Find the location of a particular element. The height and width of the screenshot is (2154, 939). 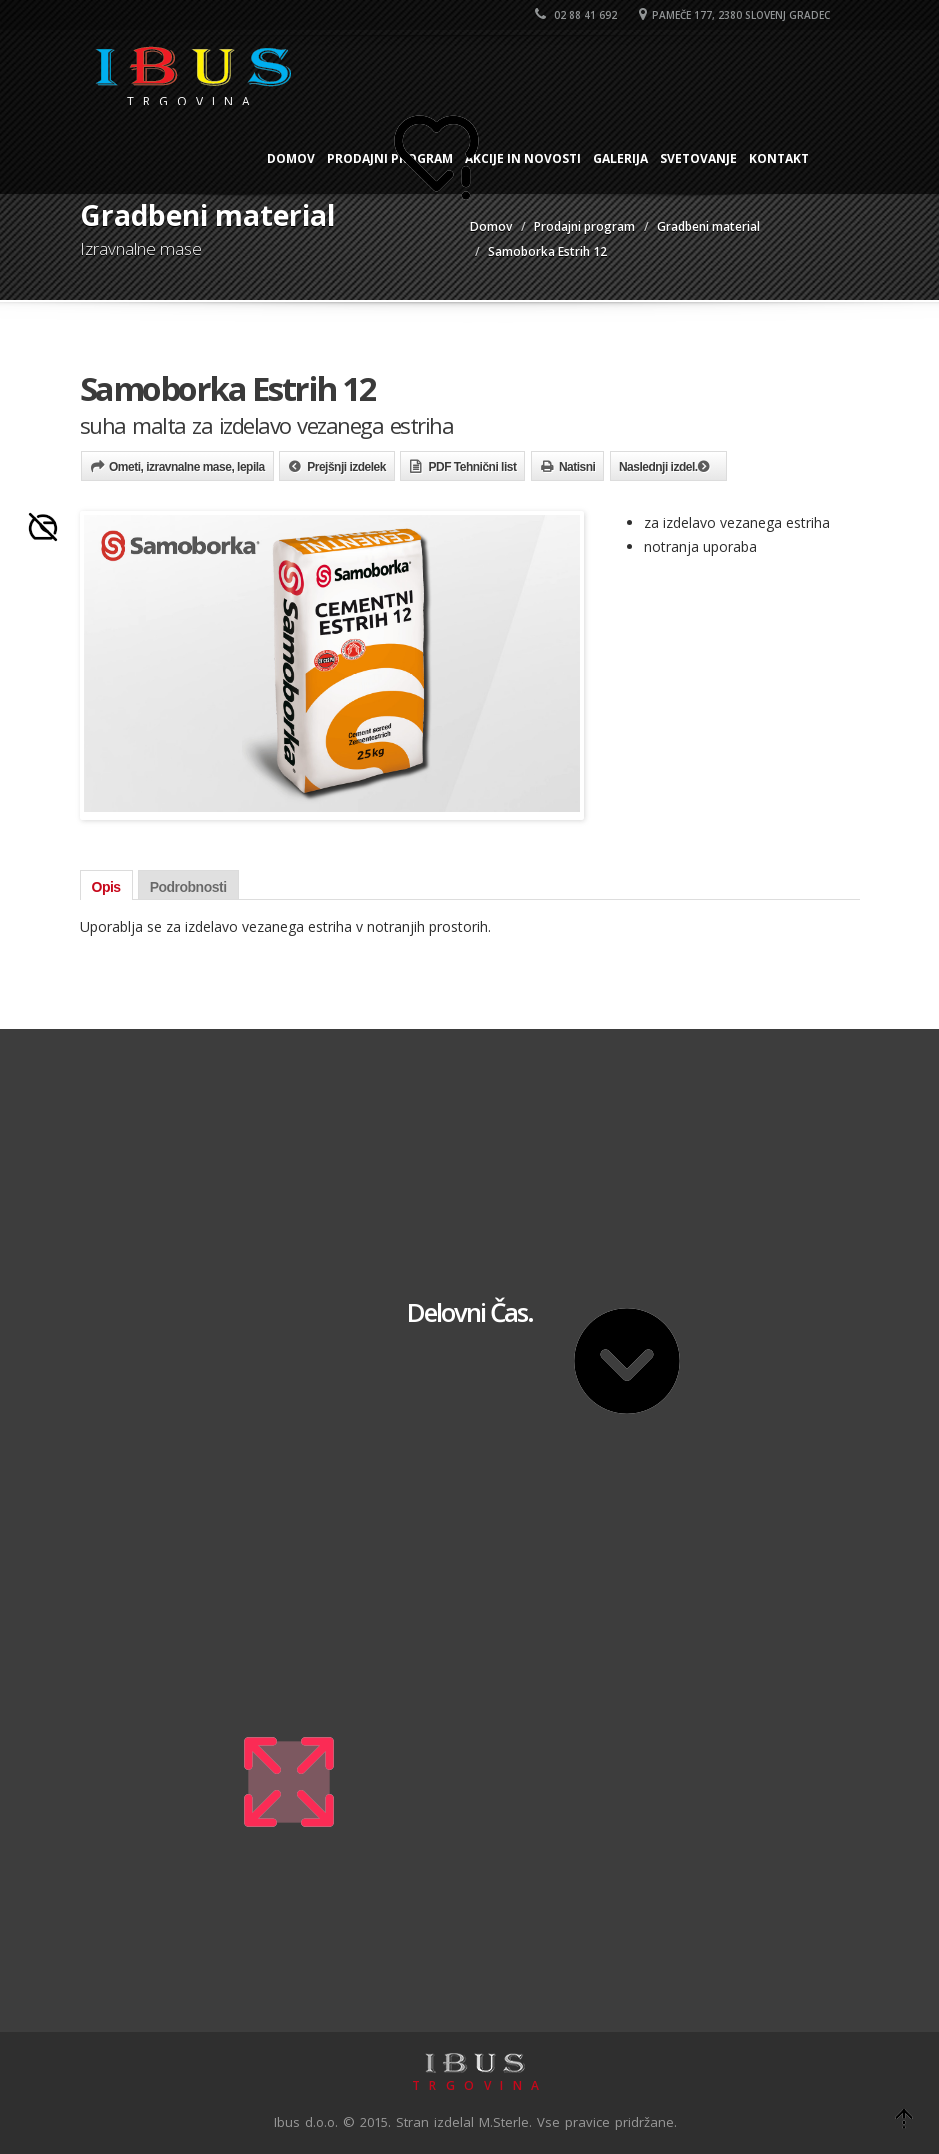

upload in progress or pending is located at coordinates (904, 2119).